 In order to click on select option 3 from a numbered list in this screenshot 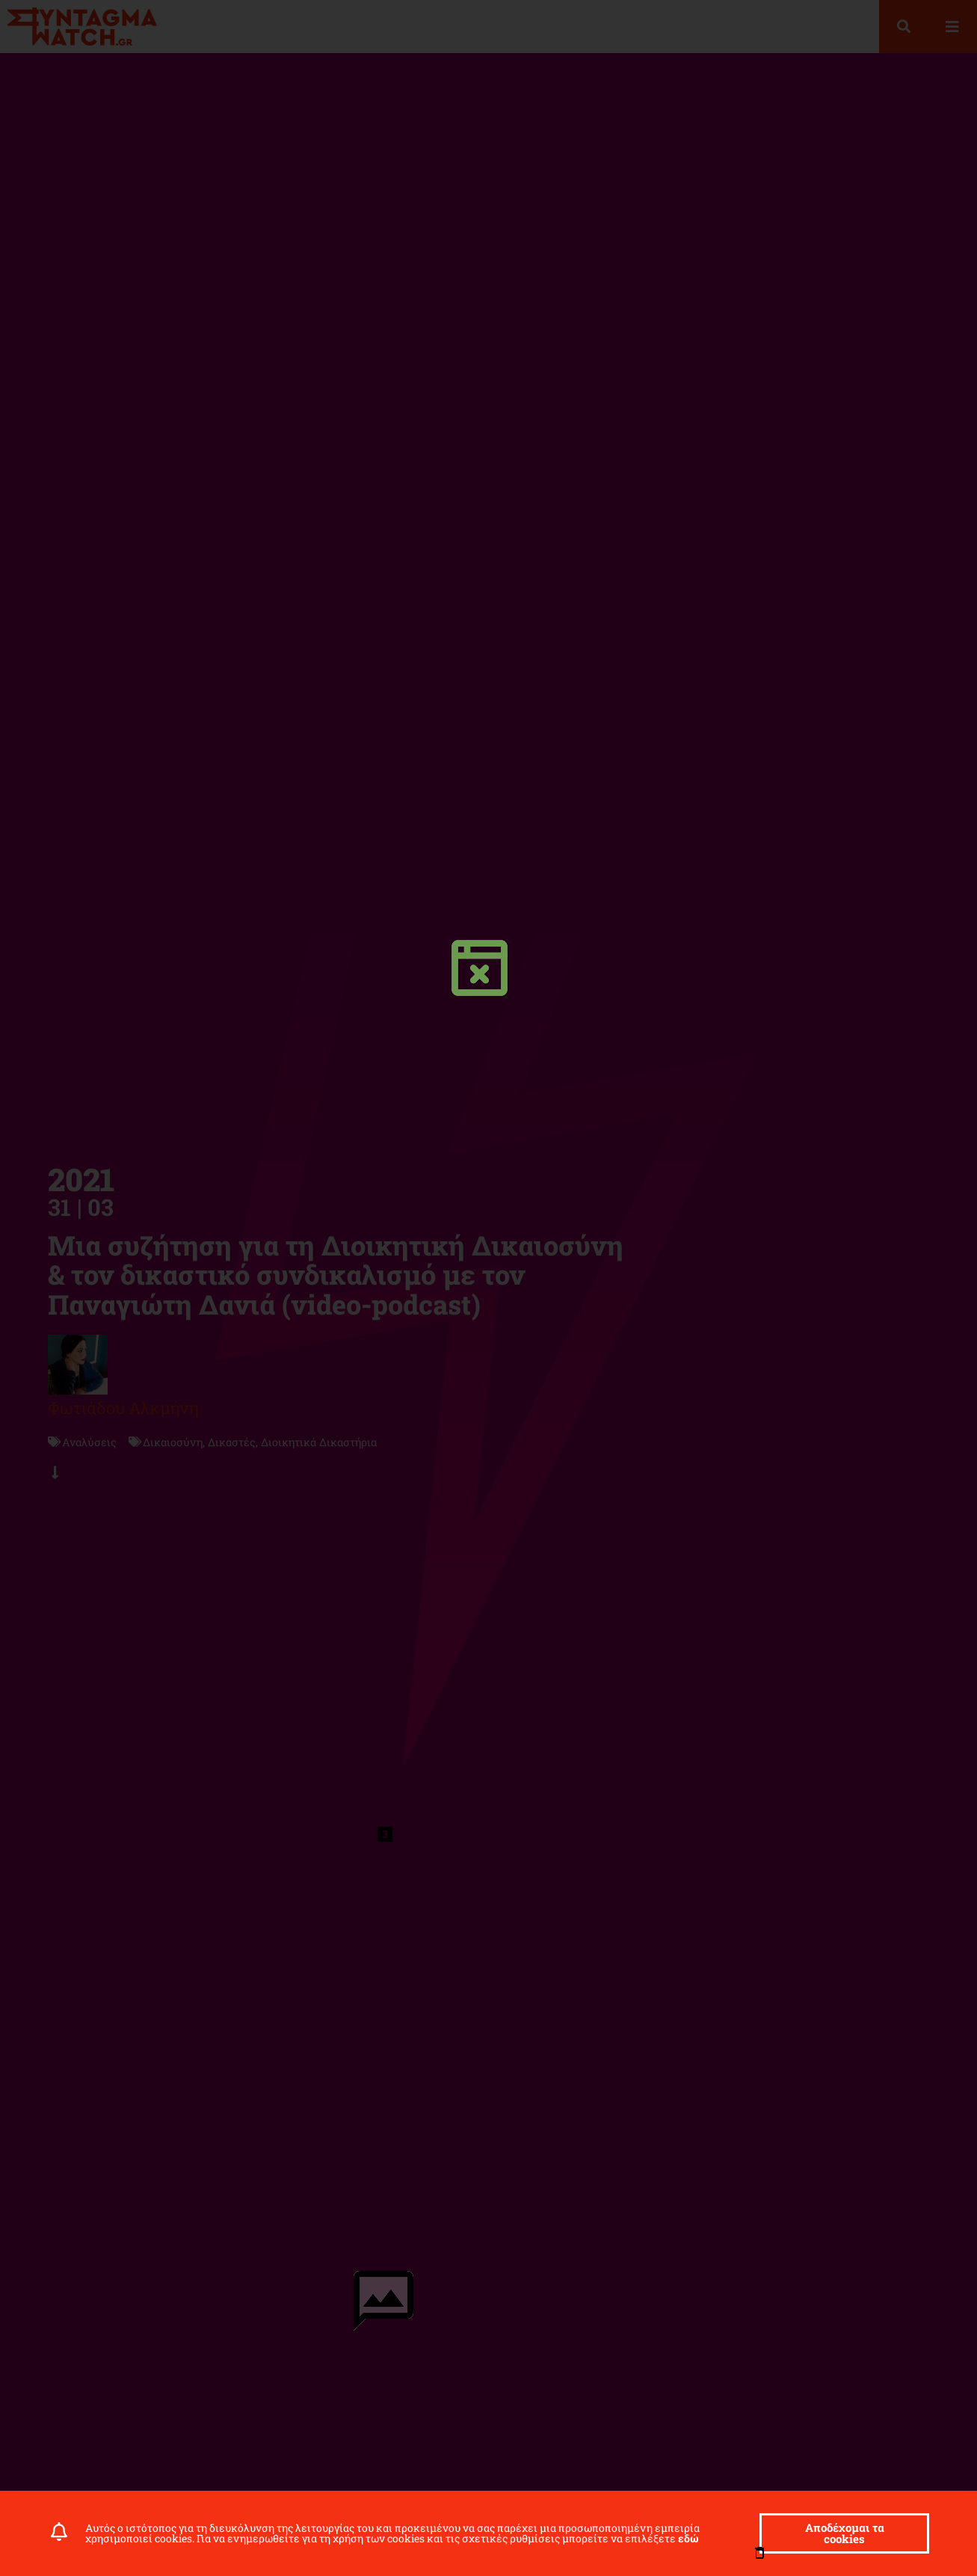, I will do `click(385, 1834)`.